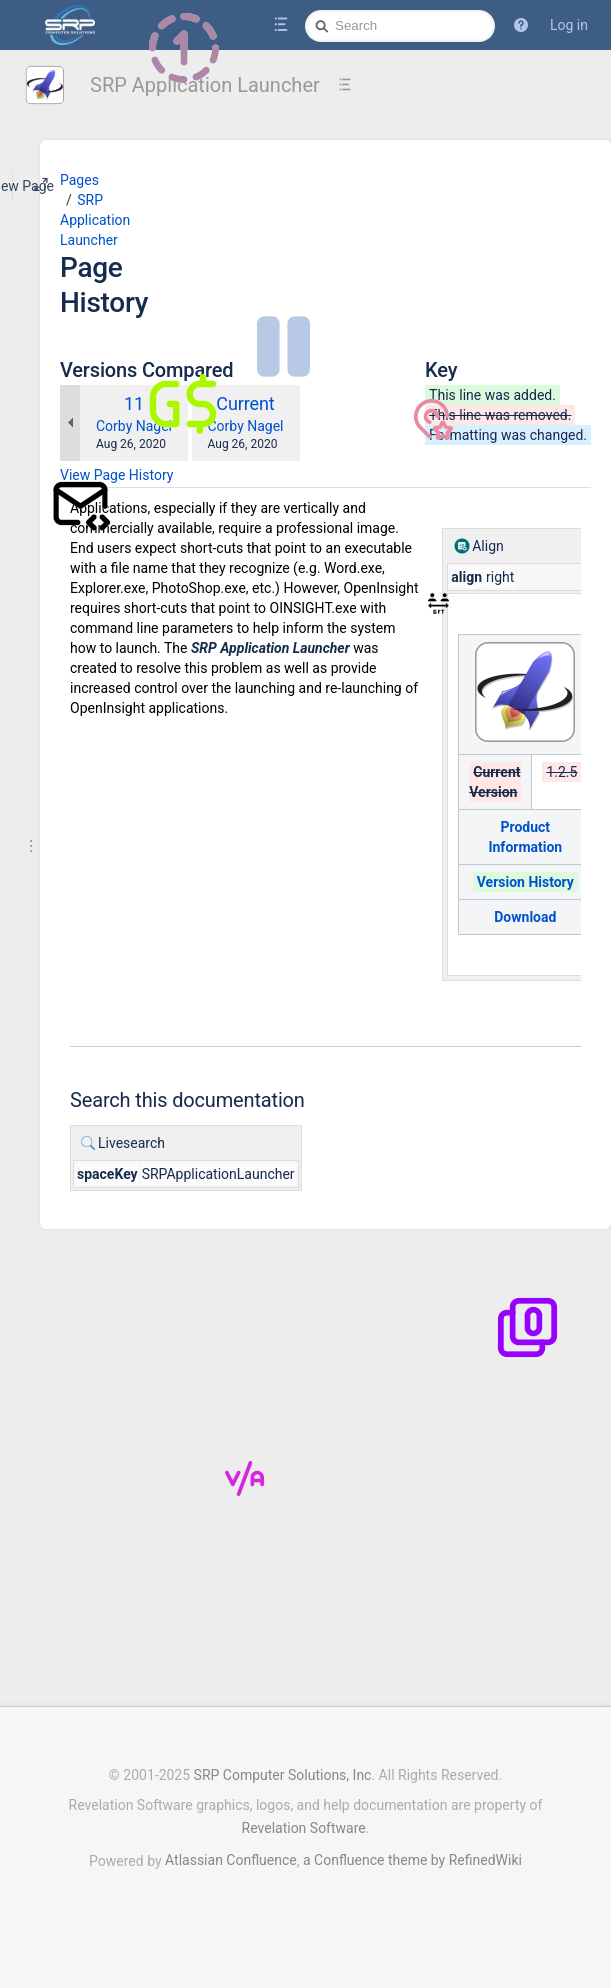 The width and height of the screenshot is (611, 1988). Describe the element at coordinates (431, 418) in the screenshot. I see `mark a location as favorite` at that location.